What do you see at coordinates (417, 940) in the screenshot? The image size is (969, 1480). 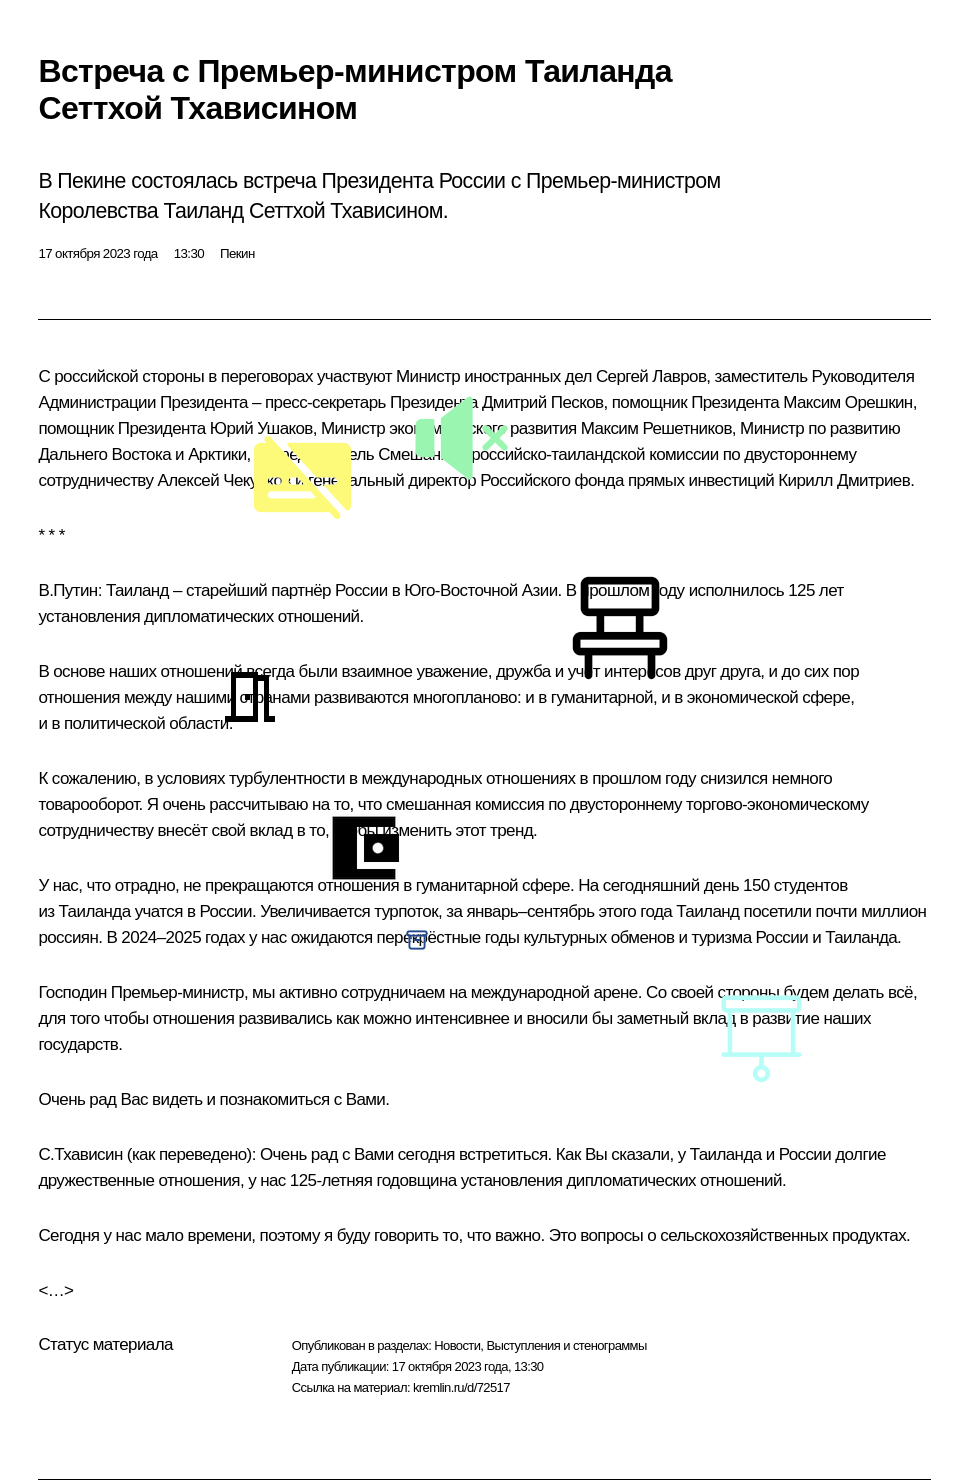 I see `archive this item` at bounding box center [417, 940].